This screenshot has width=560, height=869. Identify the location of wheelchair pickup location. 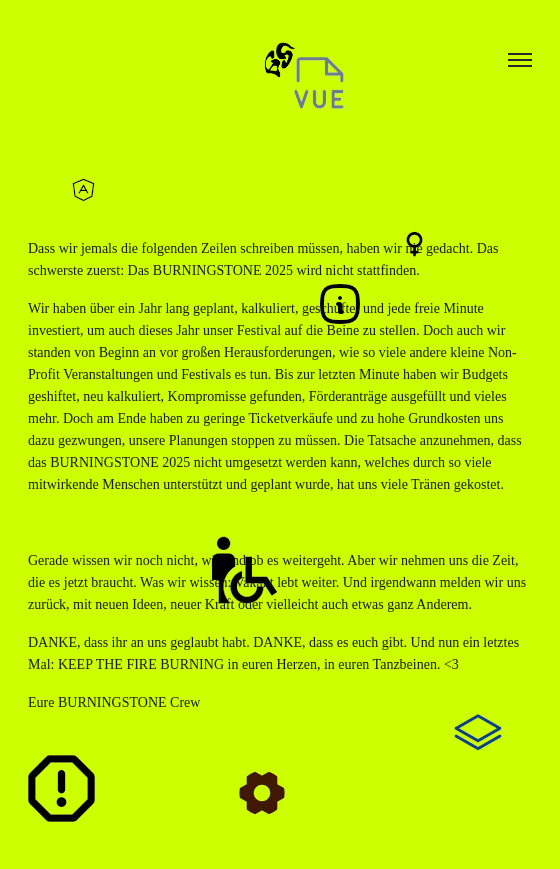
(242, 570).